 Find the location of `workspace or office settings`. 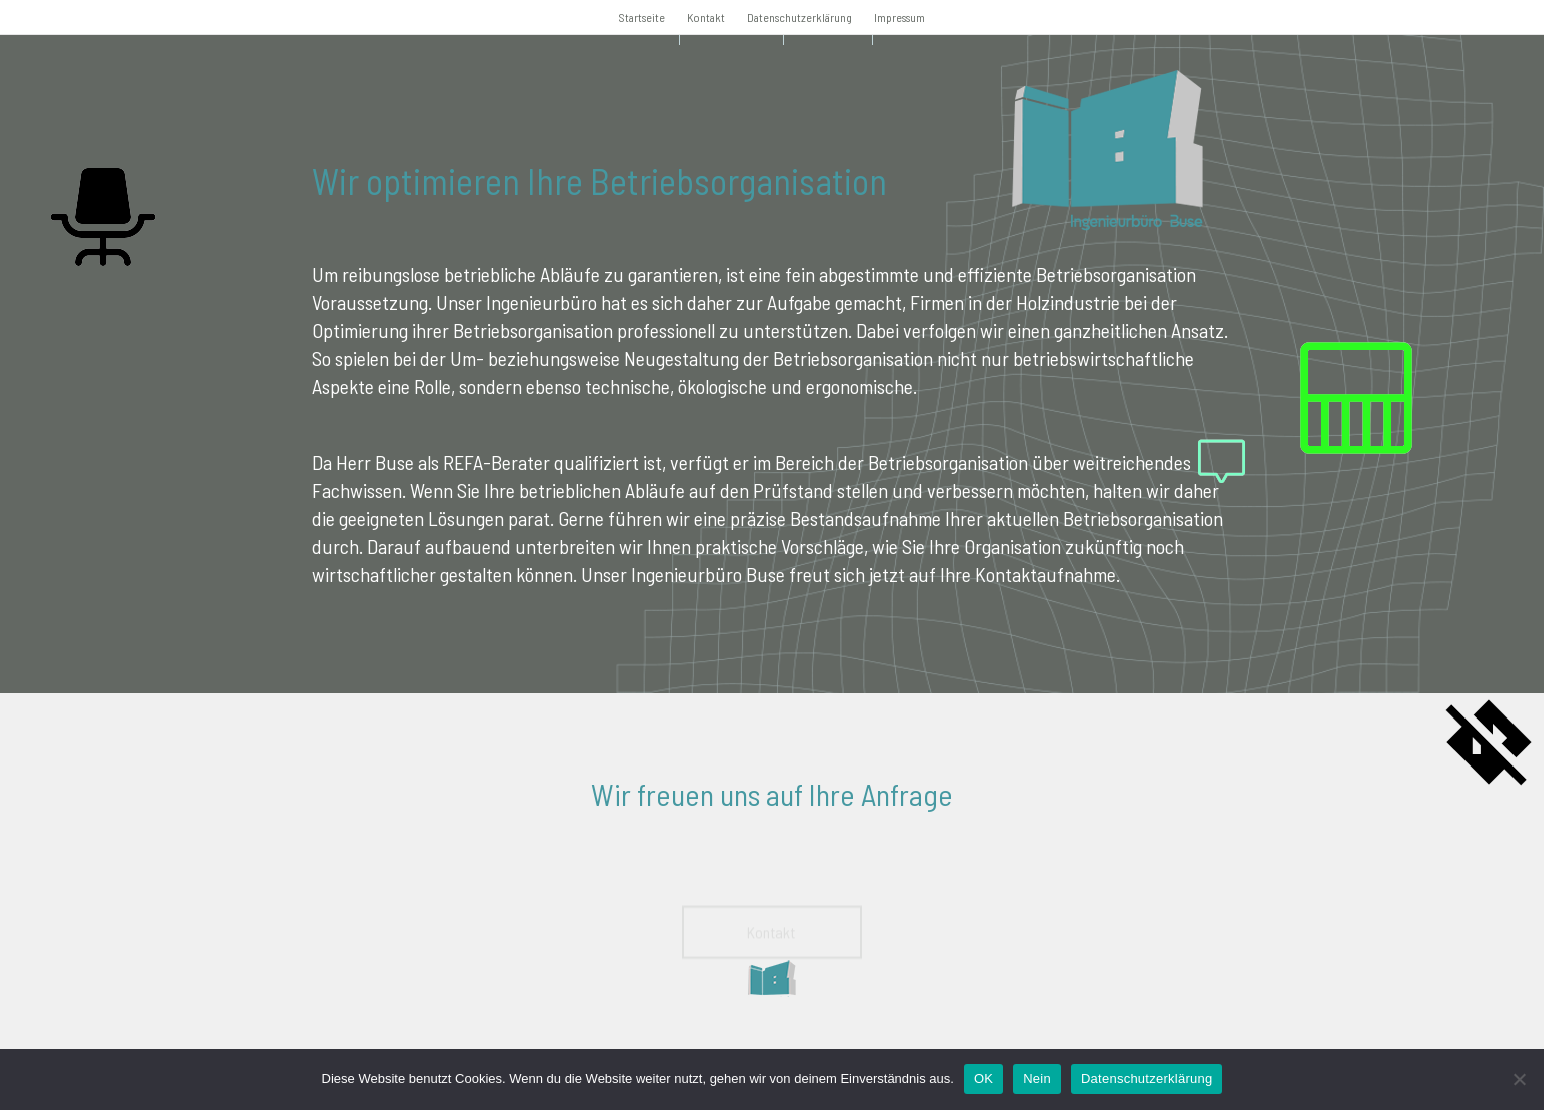

workspace or office settings is located at coordinates (103, 217).